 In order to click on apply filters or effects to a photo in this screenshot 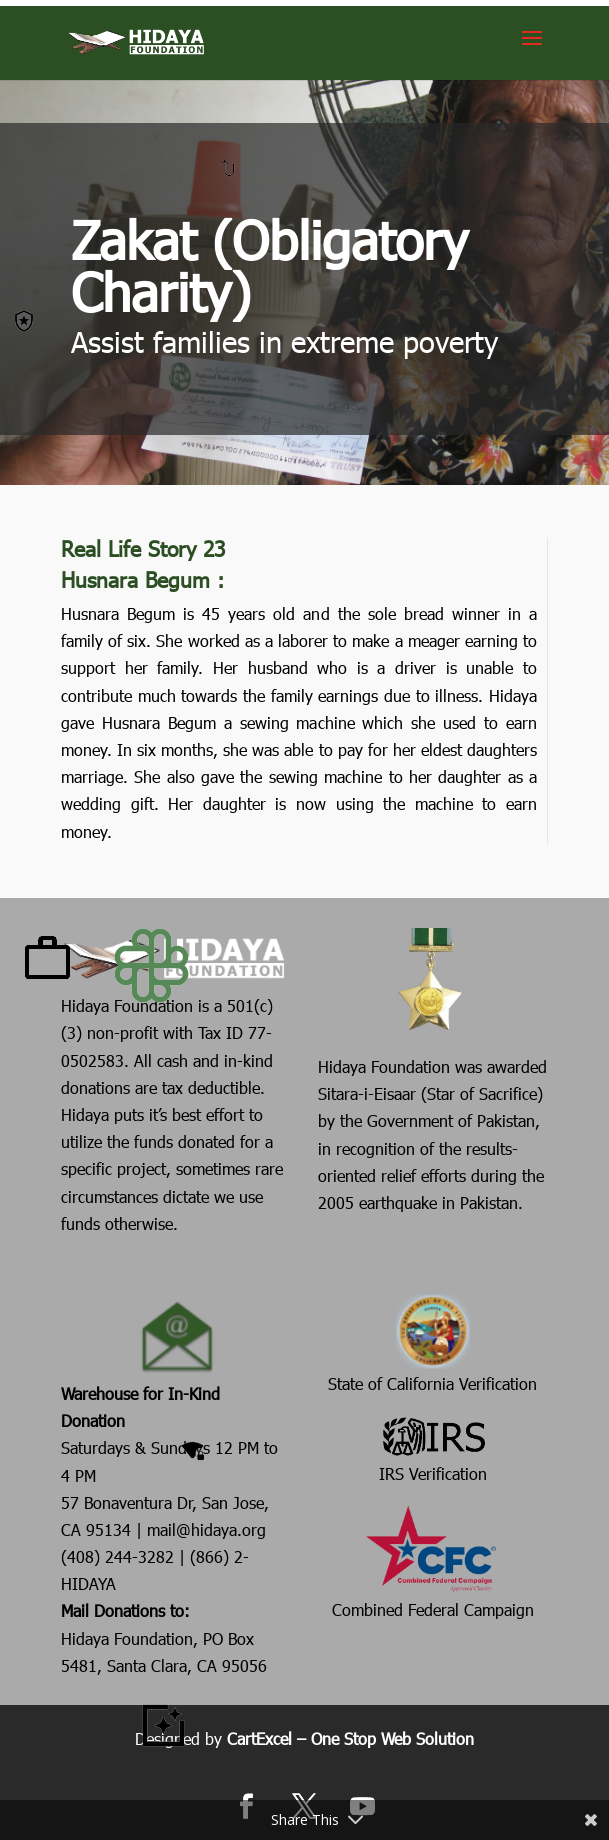, I will do `click(163, 1725)`.